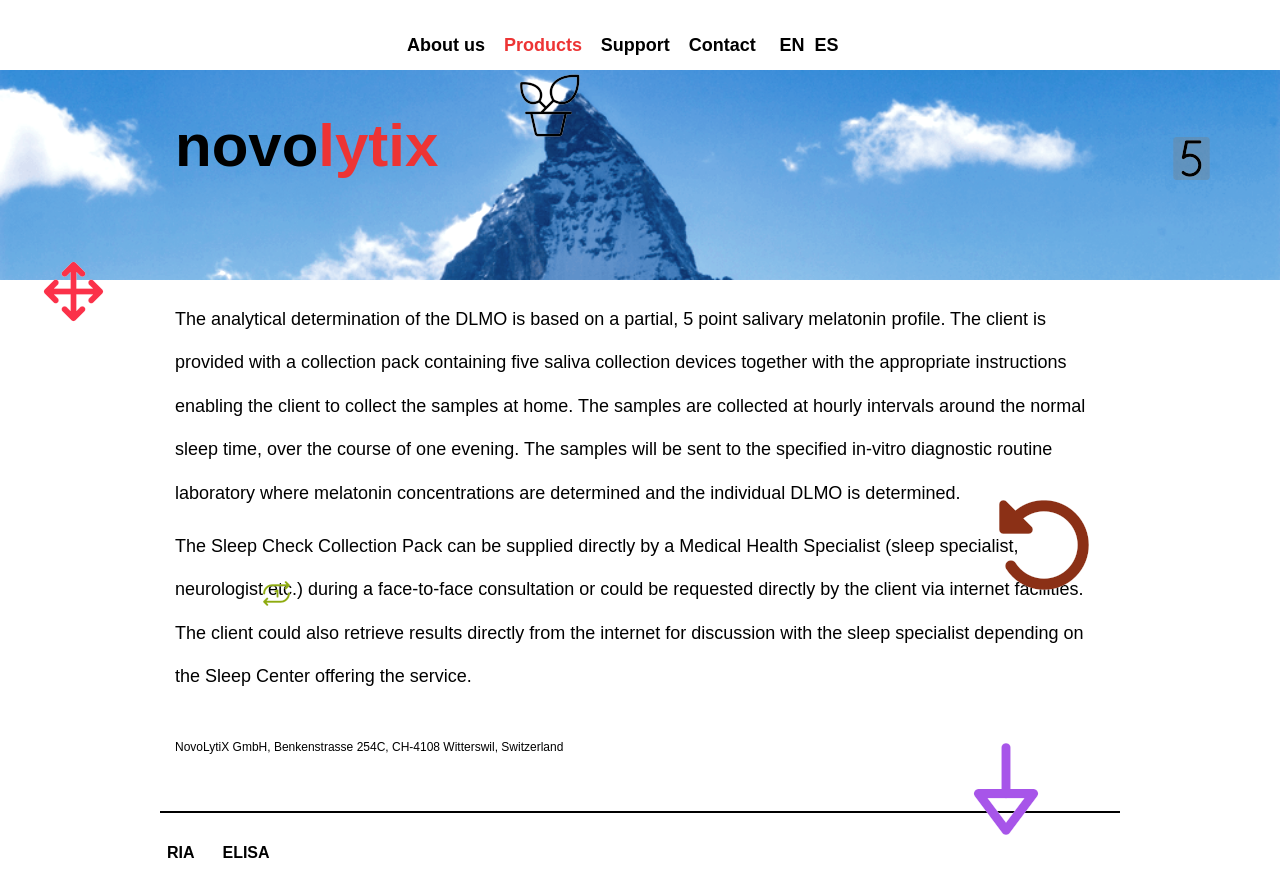  I want to click on indicates the number five in a sequence or list, so click(1191, 158).